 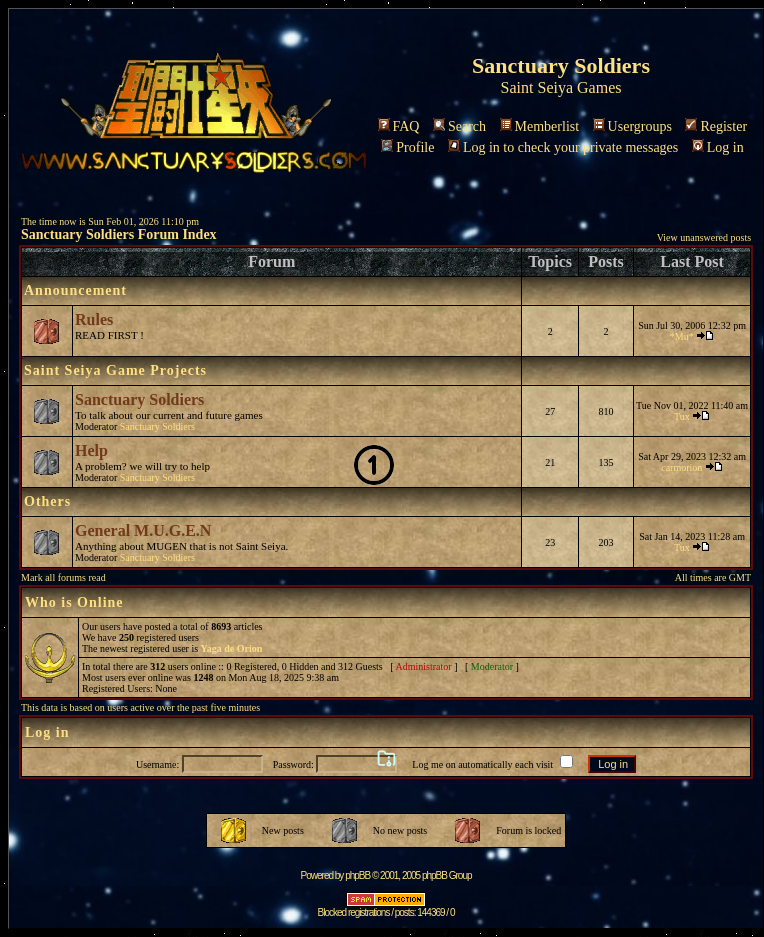 I want to click on indicates the first step in a process or tutorial, so click(x=374, y=465).